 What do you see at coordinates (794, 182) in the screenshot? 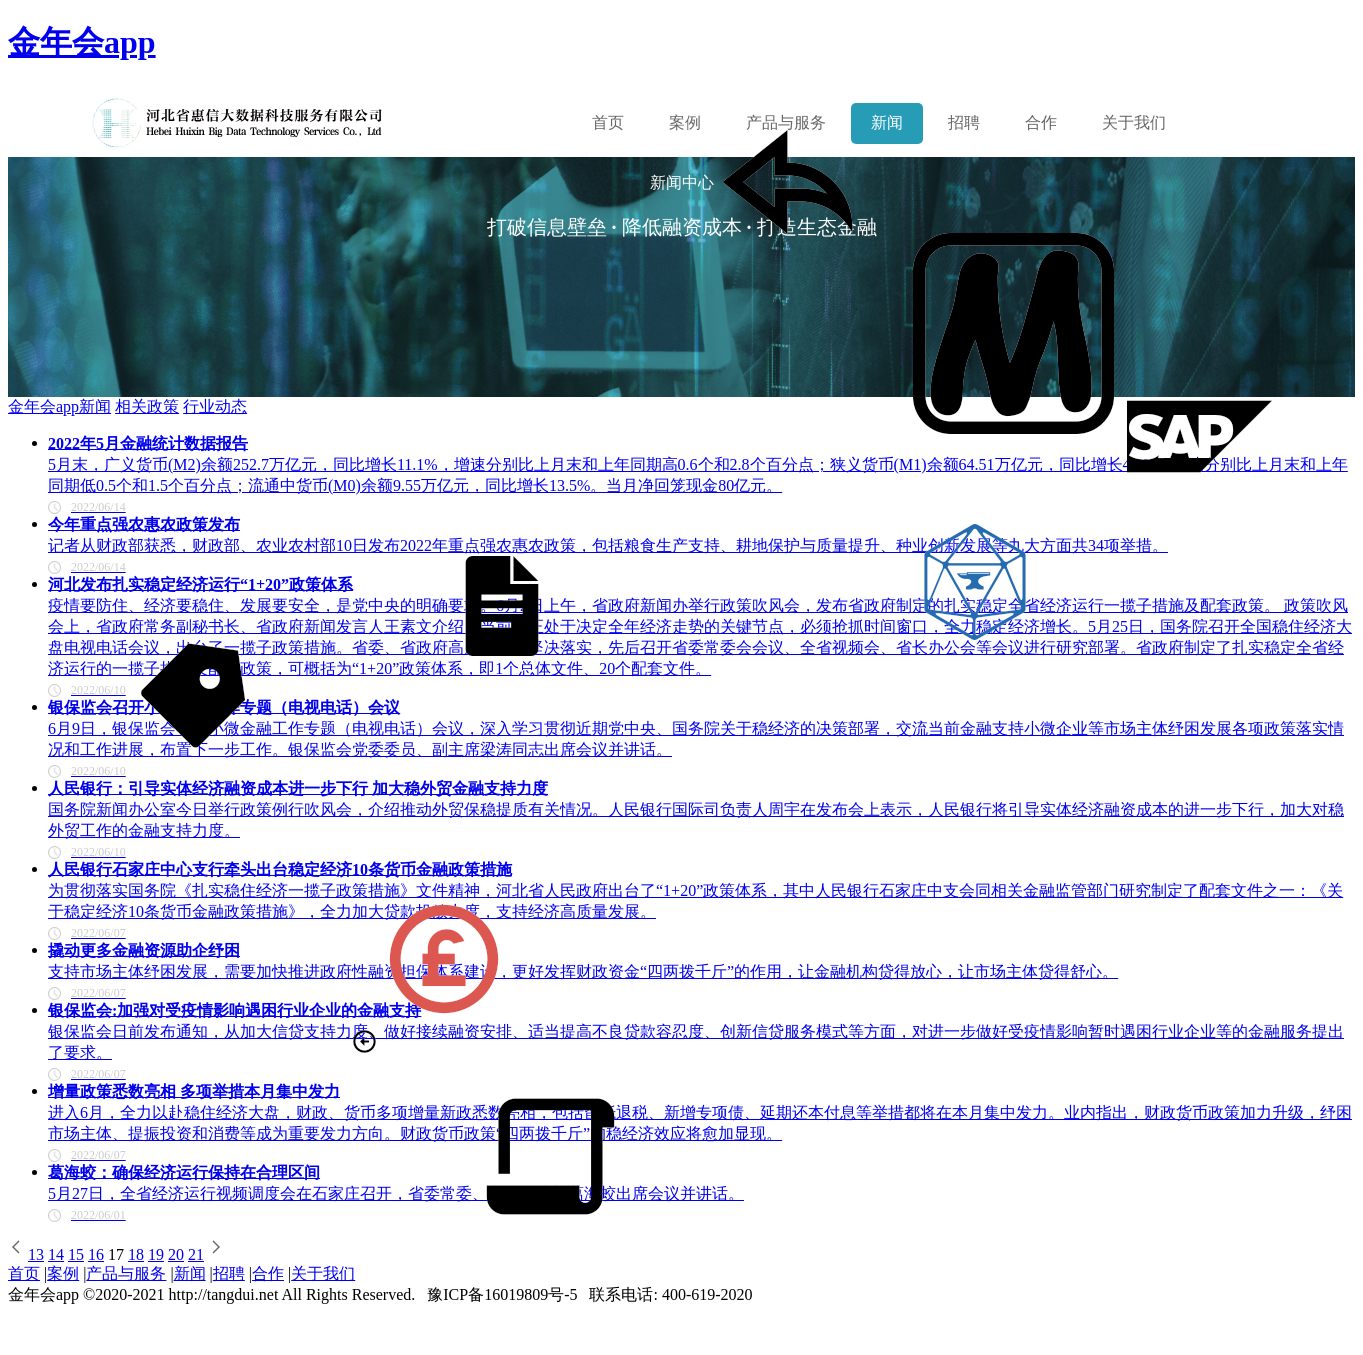
I see `reply to a message or email` at bounding box center [794, 182].